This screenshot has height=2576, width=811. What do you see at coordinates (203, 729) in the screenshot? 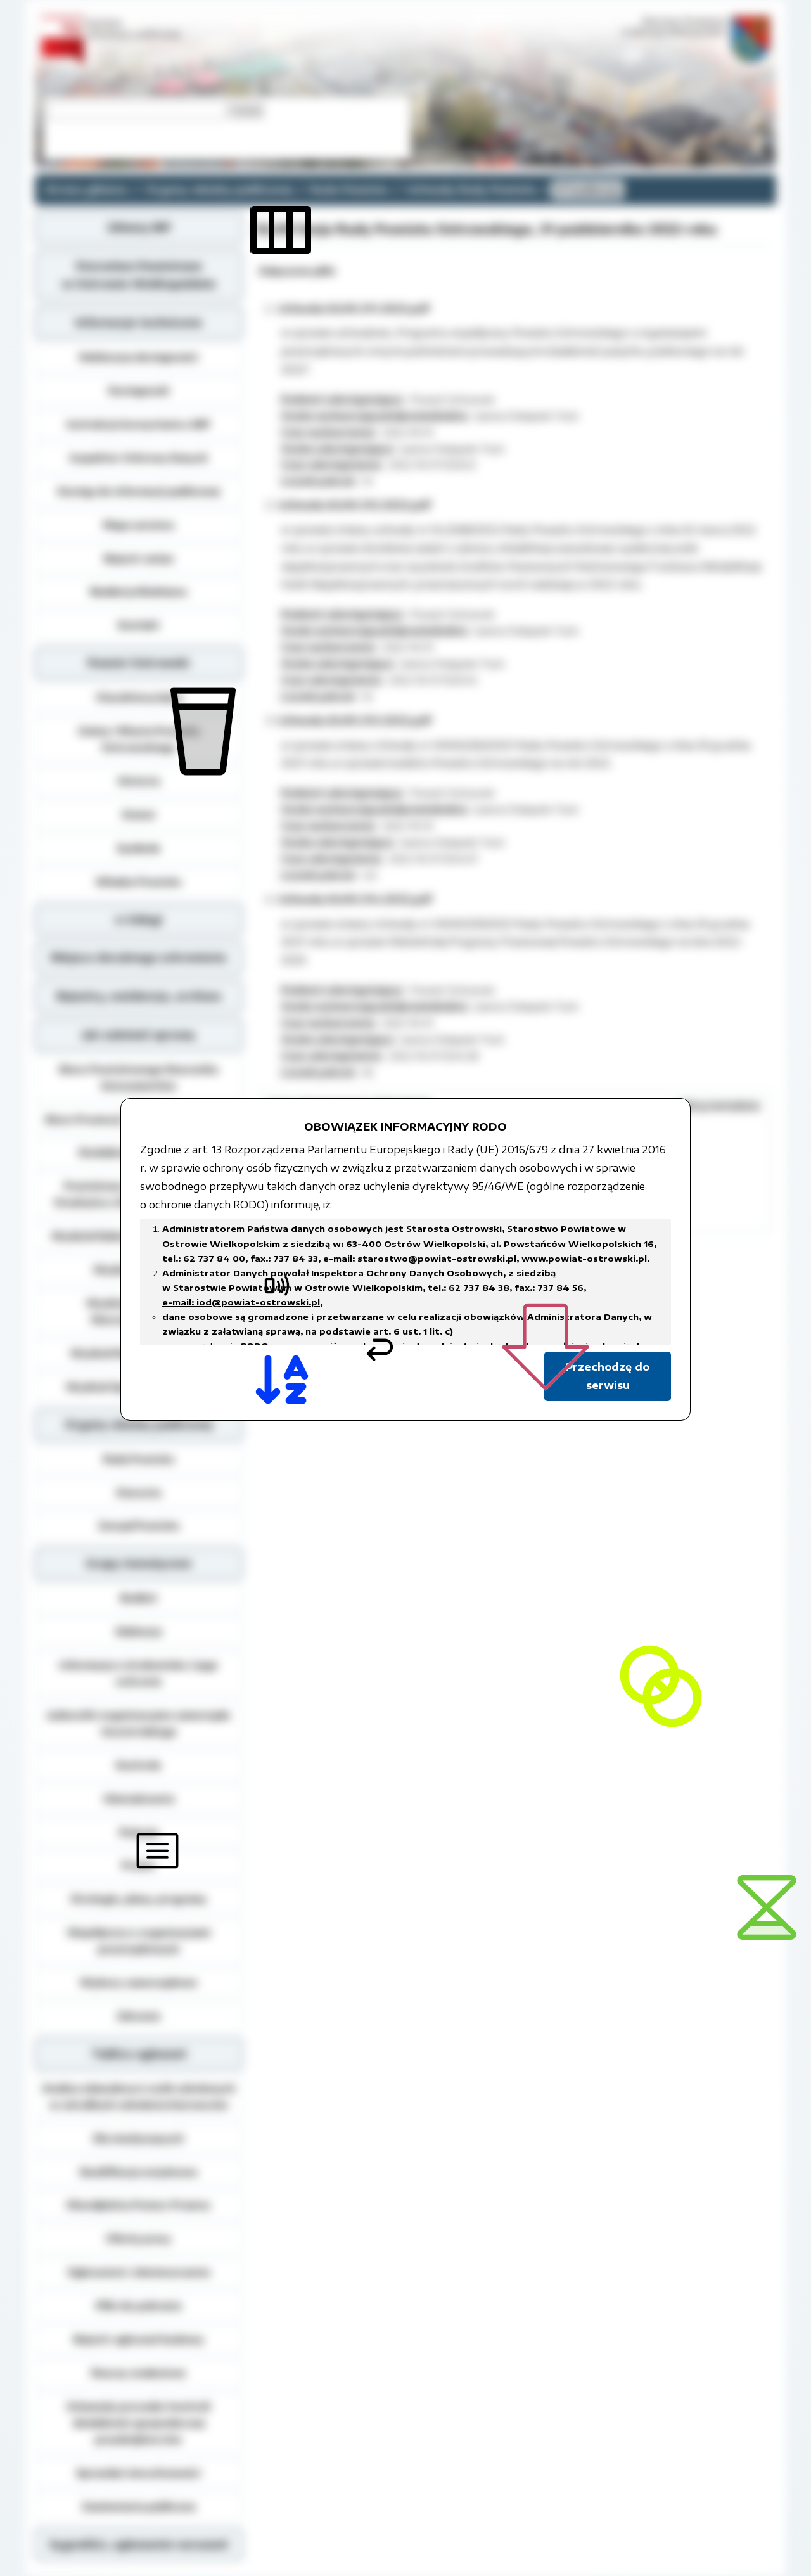
I see `view nearby bars or pubs` at bounding box center [203, 729].